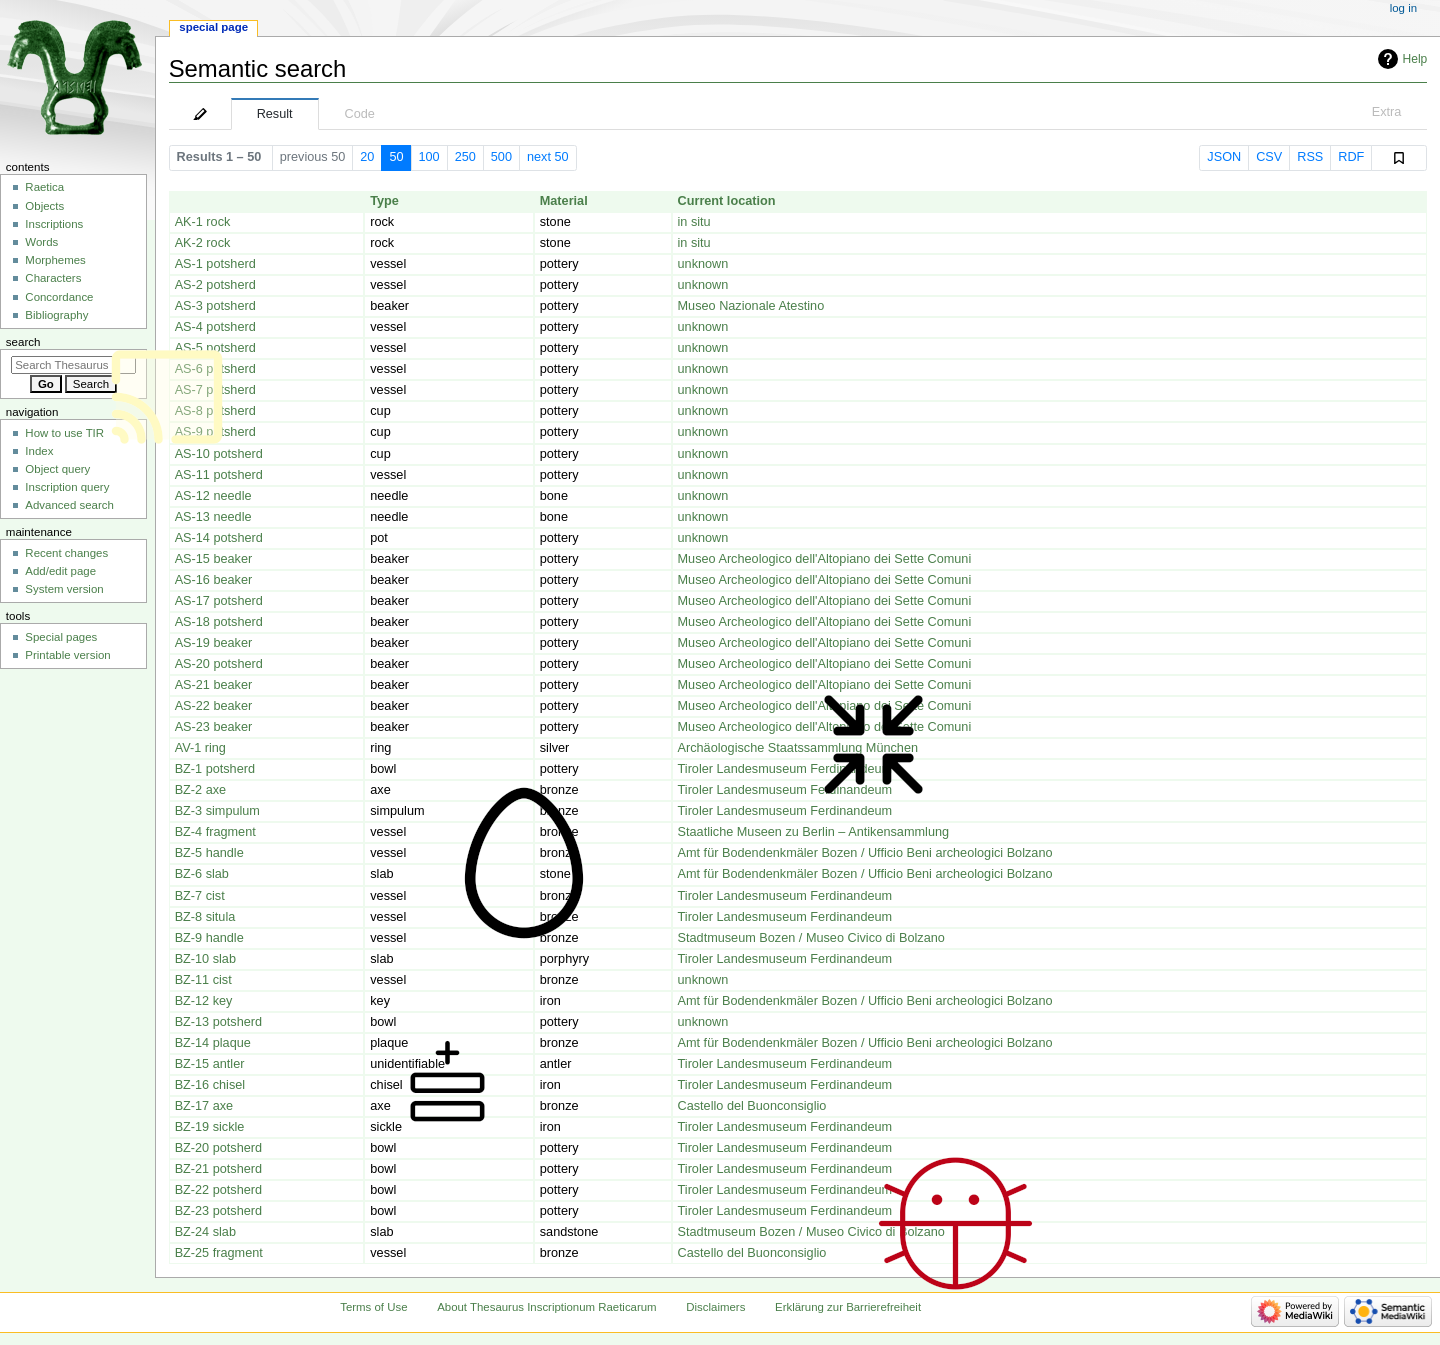 The image size is (1440, 1345). Describe the element at coordinates (873, 744) in the screenshot. I see `exit fullscreen mode` at that location.